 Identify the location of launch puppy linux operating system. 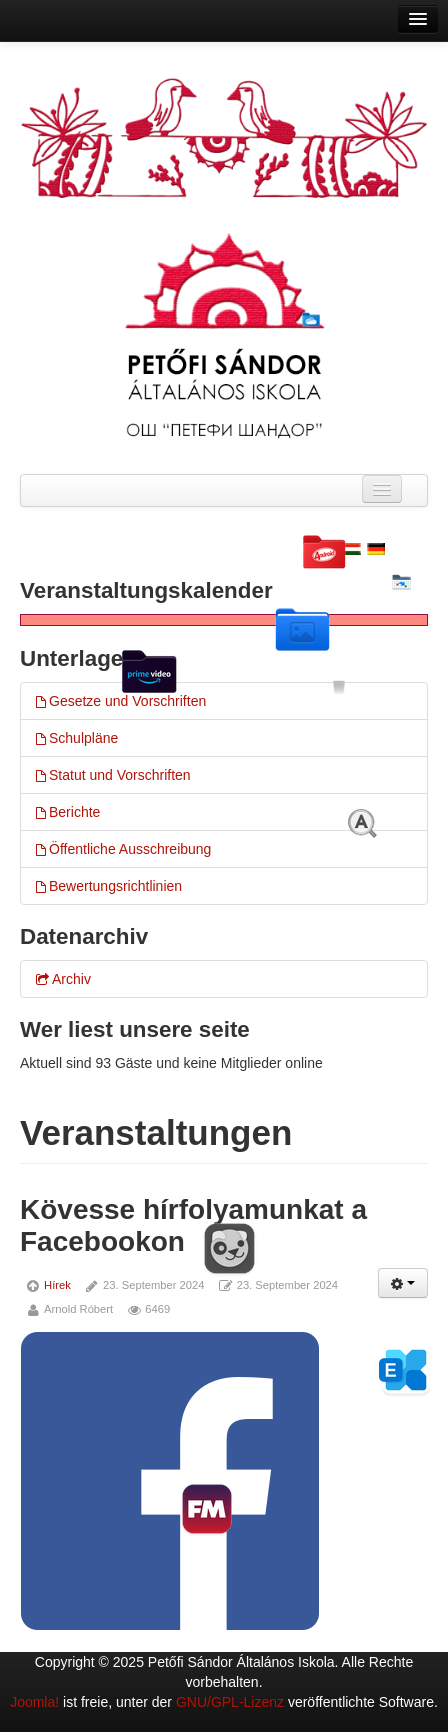
(229, 1248).